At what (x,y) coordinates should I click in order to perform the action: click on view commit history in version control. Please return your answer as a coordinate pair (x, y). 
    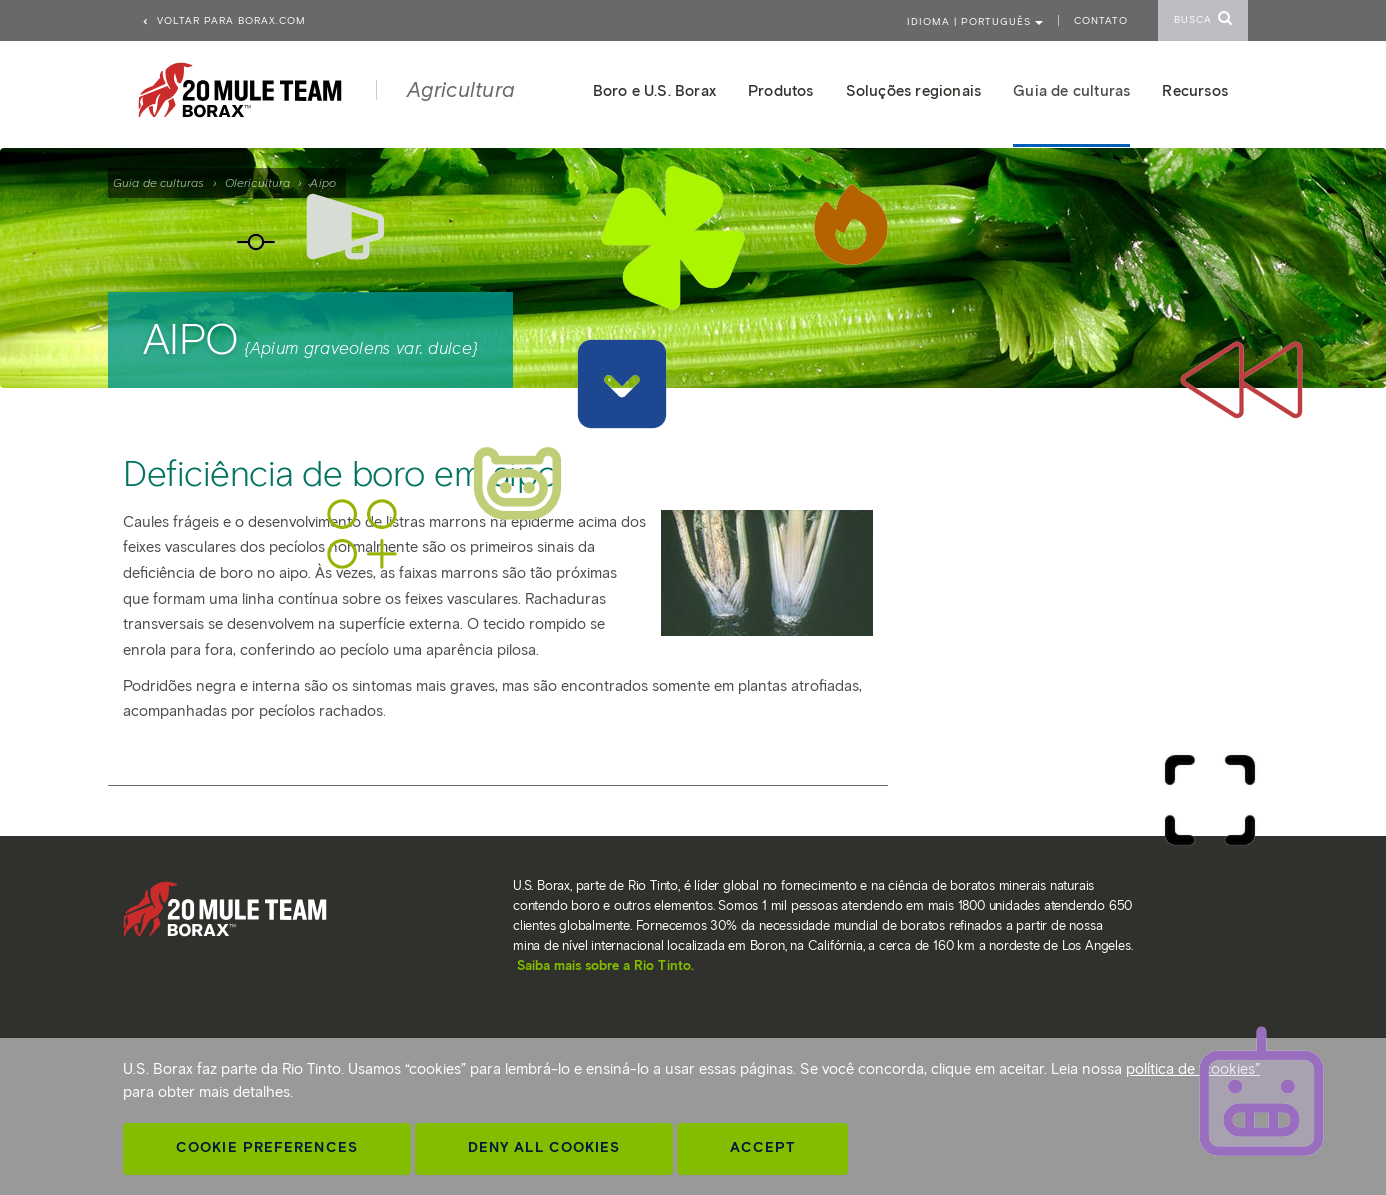
    Looking at the image, I should click on (256, 242).